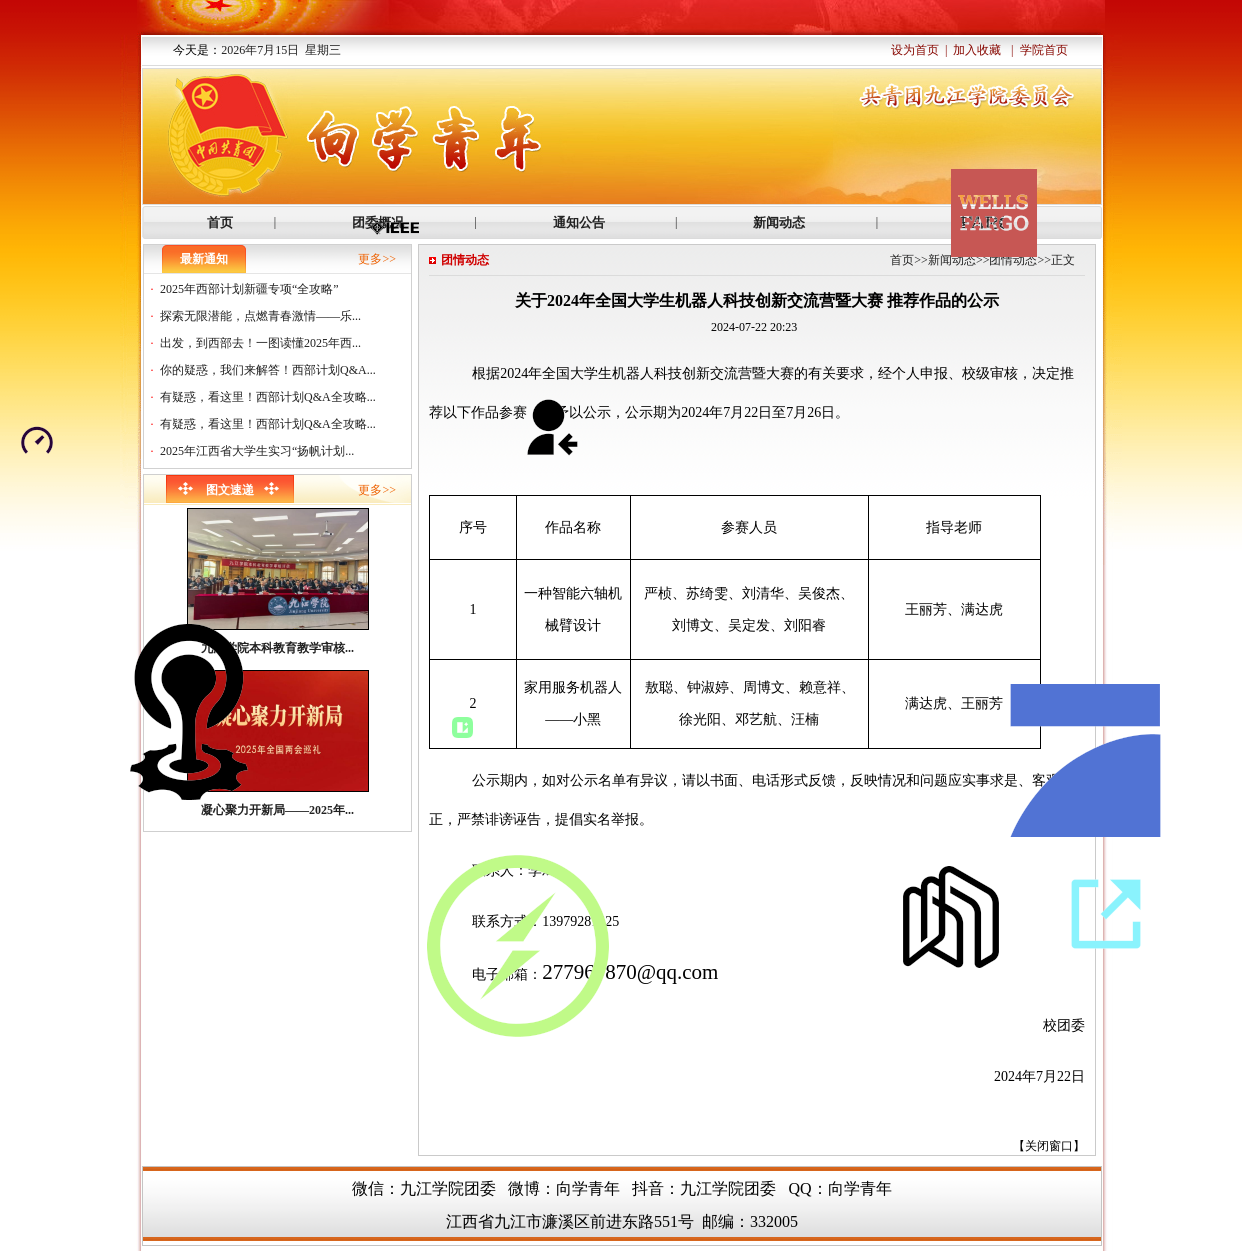 This screenshot has width=1242, height=1251. What do you see at coordinates (548, 428) in the screenshot?
I see `incoming user request or invitation` at bounding box center [548, 428].